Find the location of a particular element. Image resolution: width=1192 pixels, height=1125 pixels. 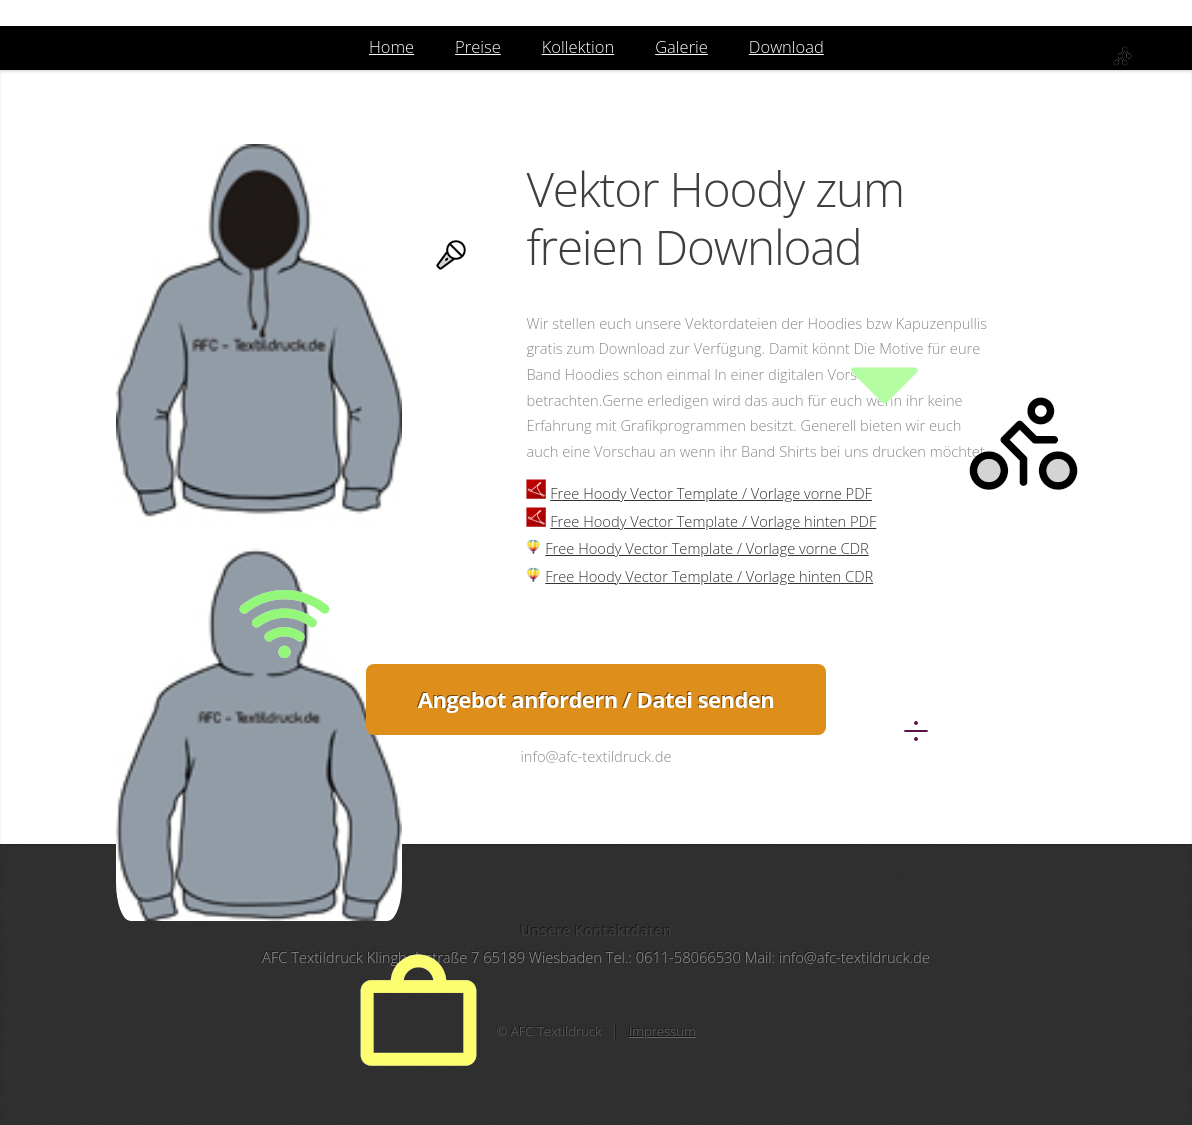

view hierarchical data structure is located at coordinates (1123, 56).